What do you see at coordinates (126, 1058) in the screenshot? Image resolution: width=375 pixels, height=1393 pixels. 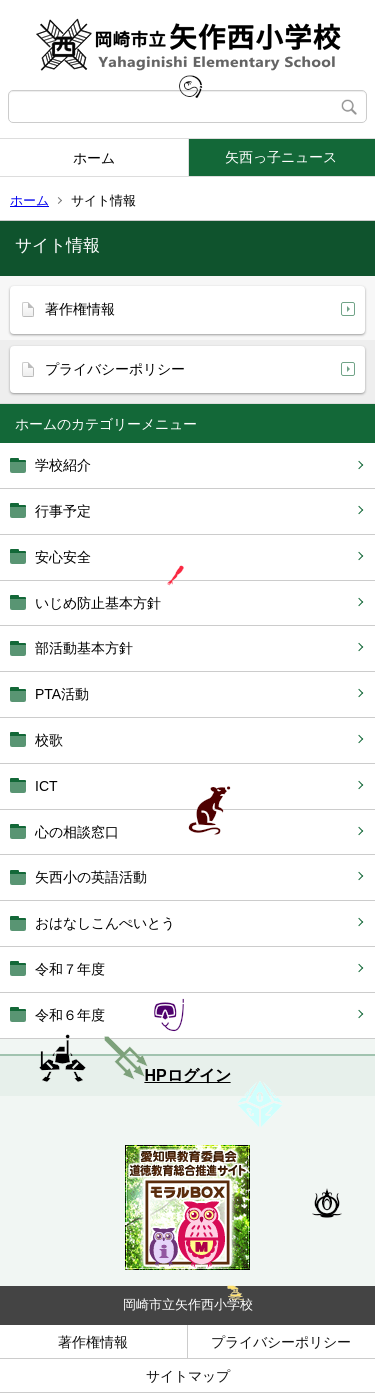 I see `select the trident weapon` at bounding box center [126, 1058].